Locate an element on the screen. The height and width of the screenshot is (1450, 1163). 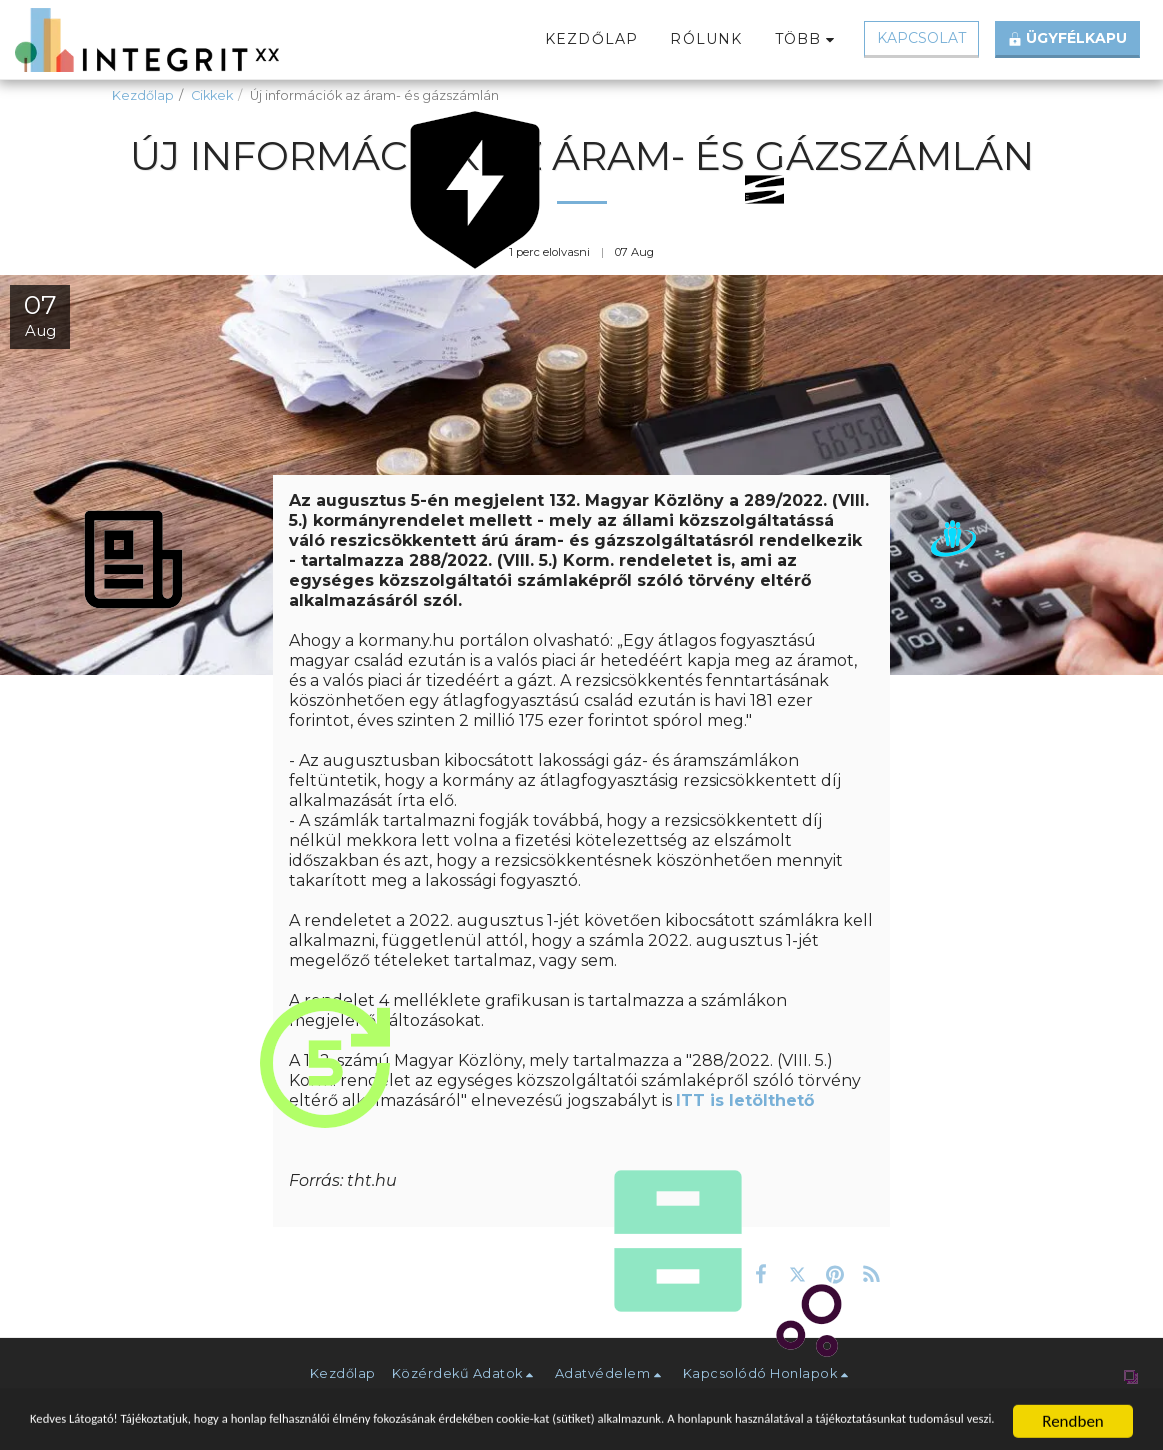
view news articles is located at coordinates (133, 559).